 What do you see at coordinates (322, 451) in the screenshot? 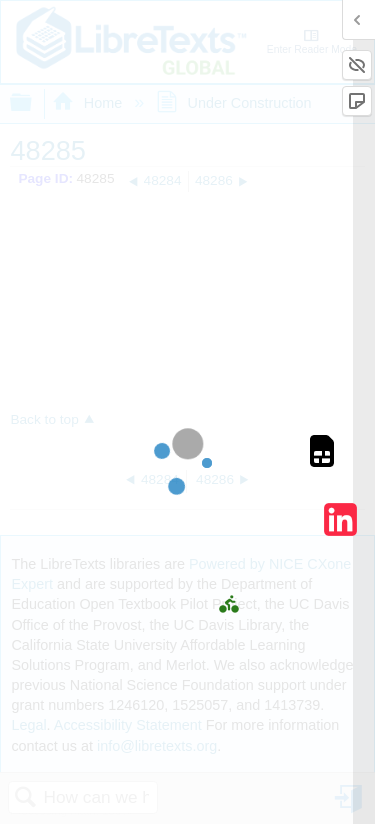
I see `manage sim card settings` at bounding box center [322, 451].